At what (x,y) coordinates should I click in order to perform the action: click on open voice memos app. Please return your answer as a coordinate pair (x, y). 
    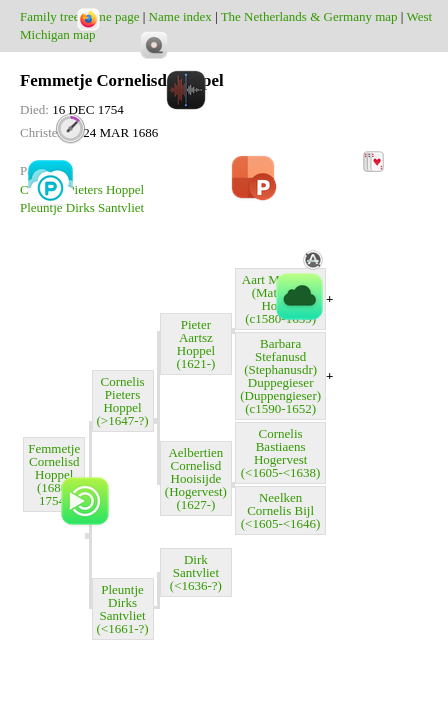
    Looking at the image, I should click on (186, 90).